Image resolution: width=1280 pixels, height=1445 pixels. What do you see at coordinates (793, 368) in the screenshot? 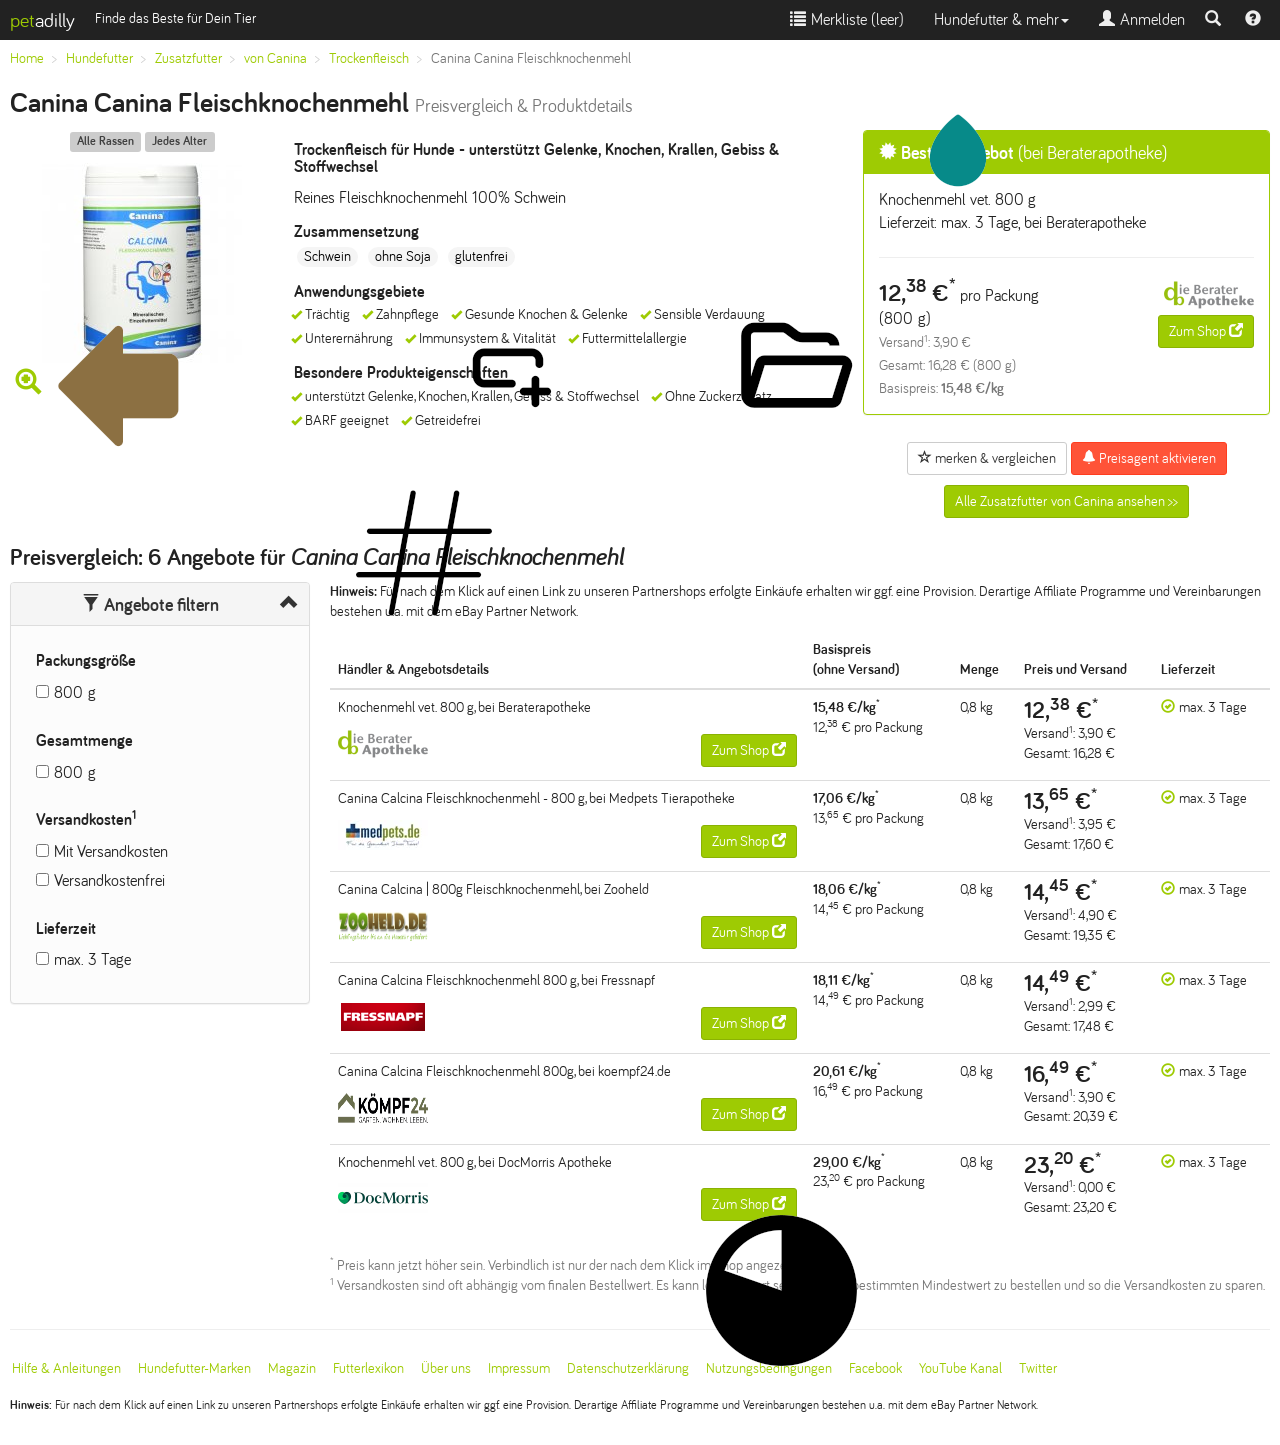
I see `open folder to view contents` at bounding box center [793, 368].